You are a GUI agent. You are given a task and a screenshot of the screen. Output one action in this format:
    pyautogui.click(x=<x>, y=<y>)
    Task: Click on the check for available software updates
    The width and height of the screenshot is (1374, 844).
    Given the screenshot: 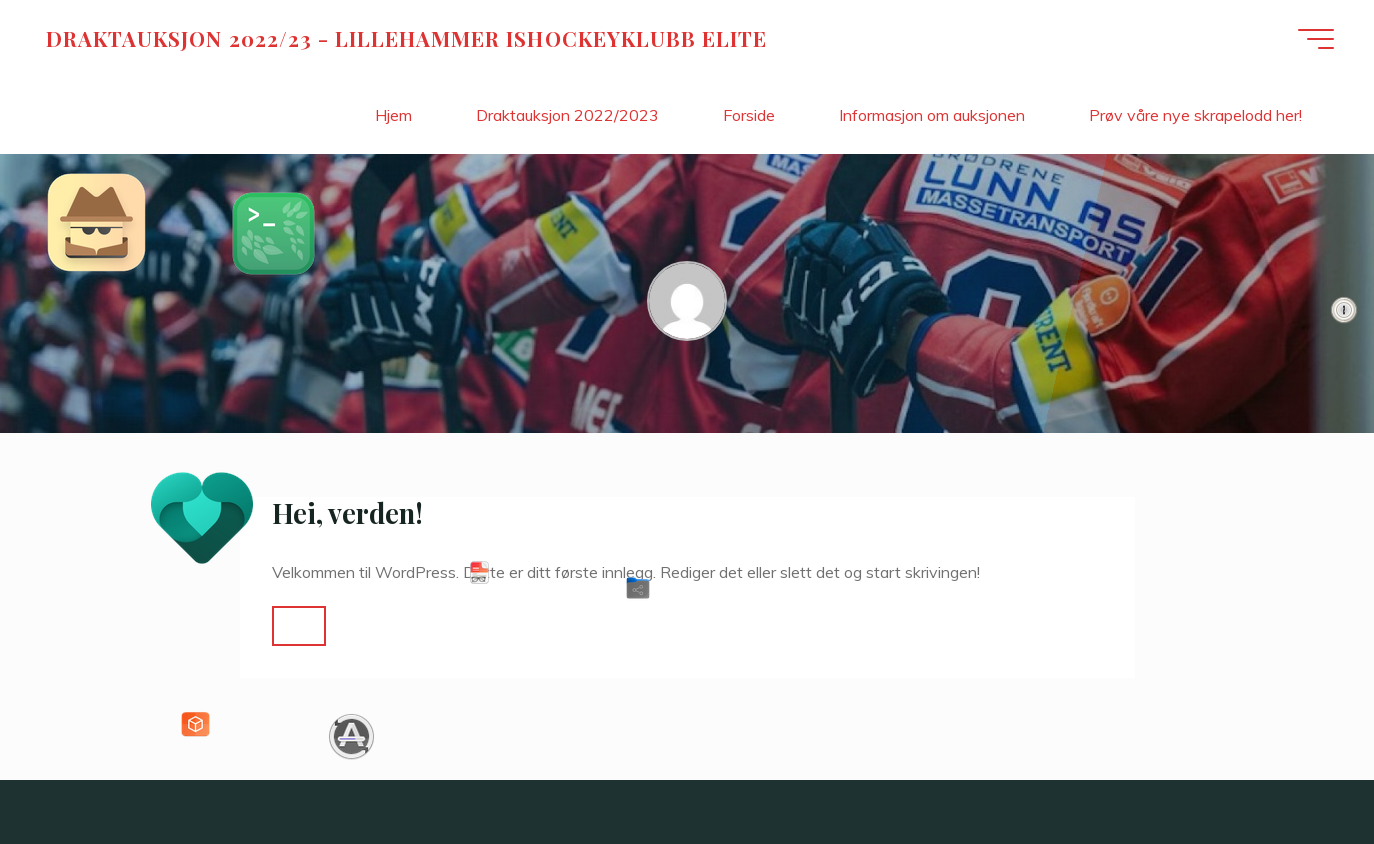 What is the action you would take?
    pyautogui.click(x=351, y=736)
    